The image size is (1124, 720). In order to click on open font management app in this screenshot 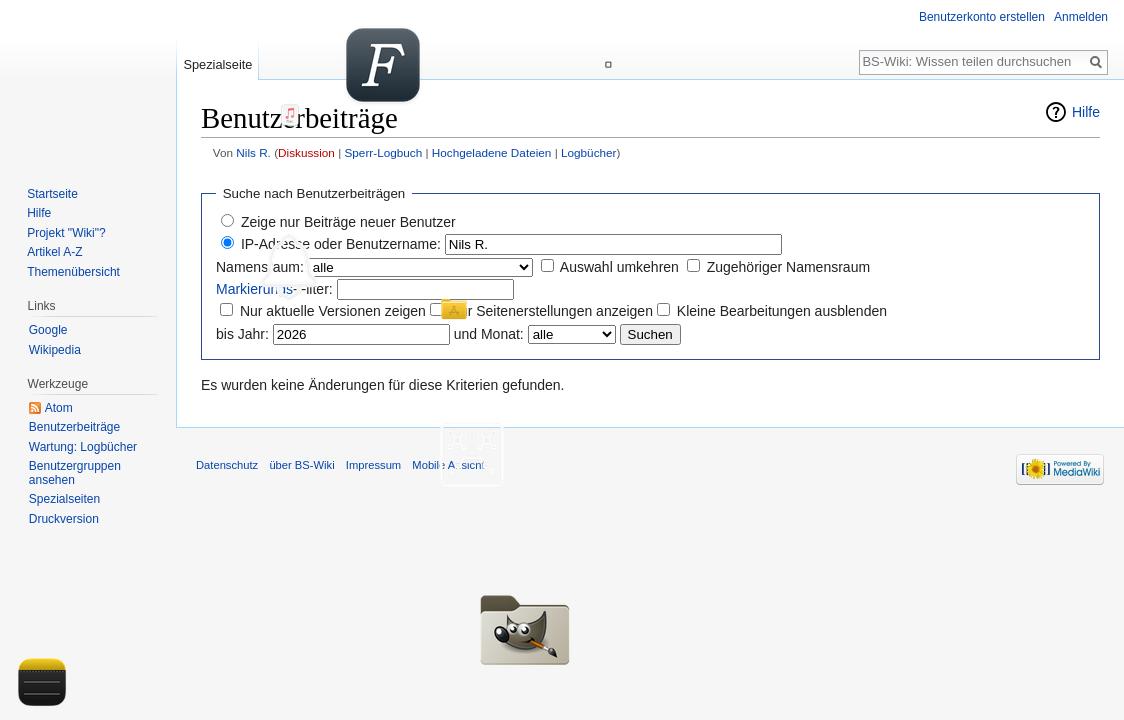, I will do `click(383, 65)`.